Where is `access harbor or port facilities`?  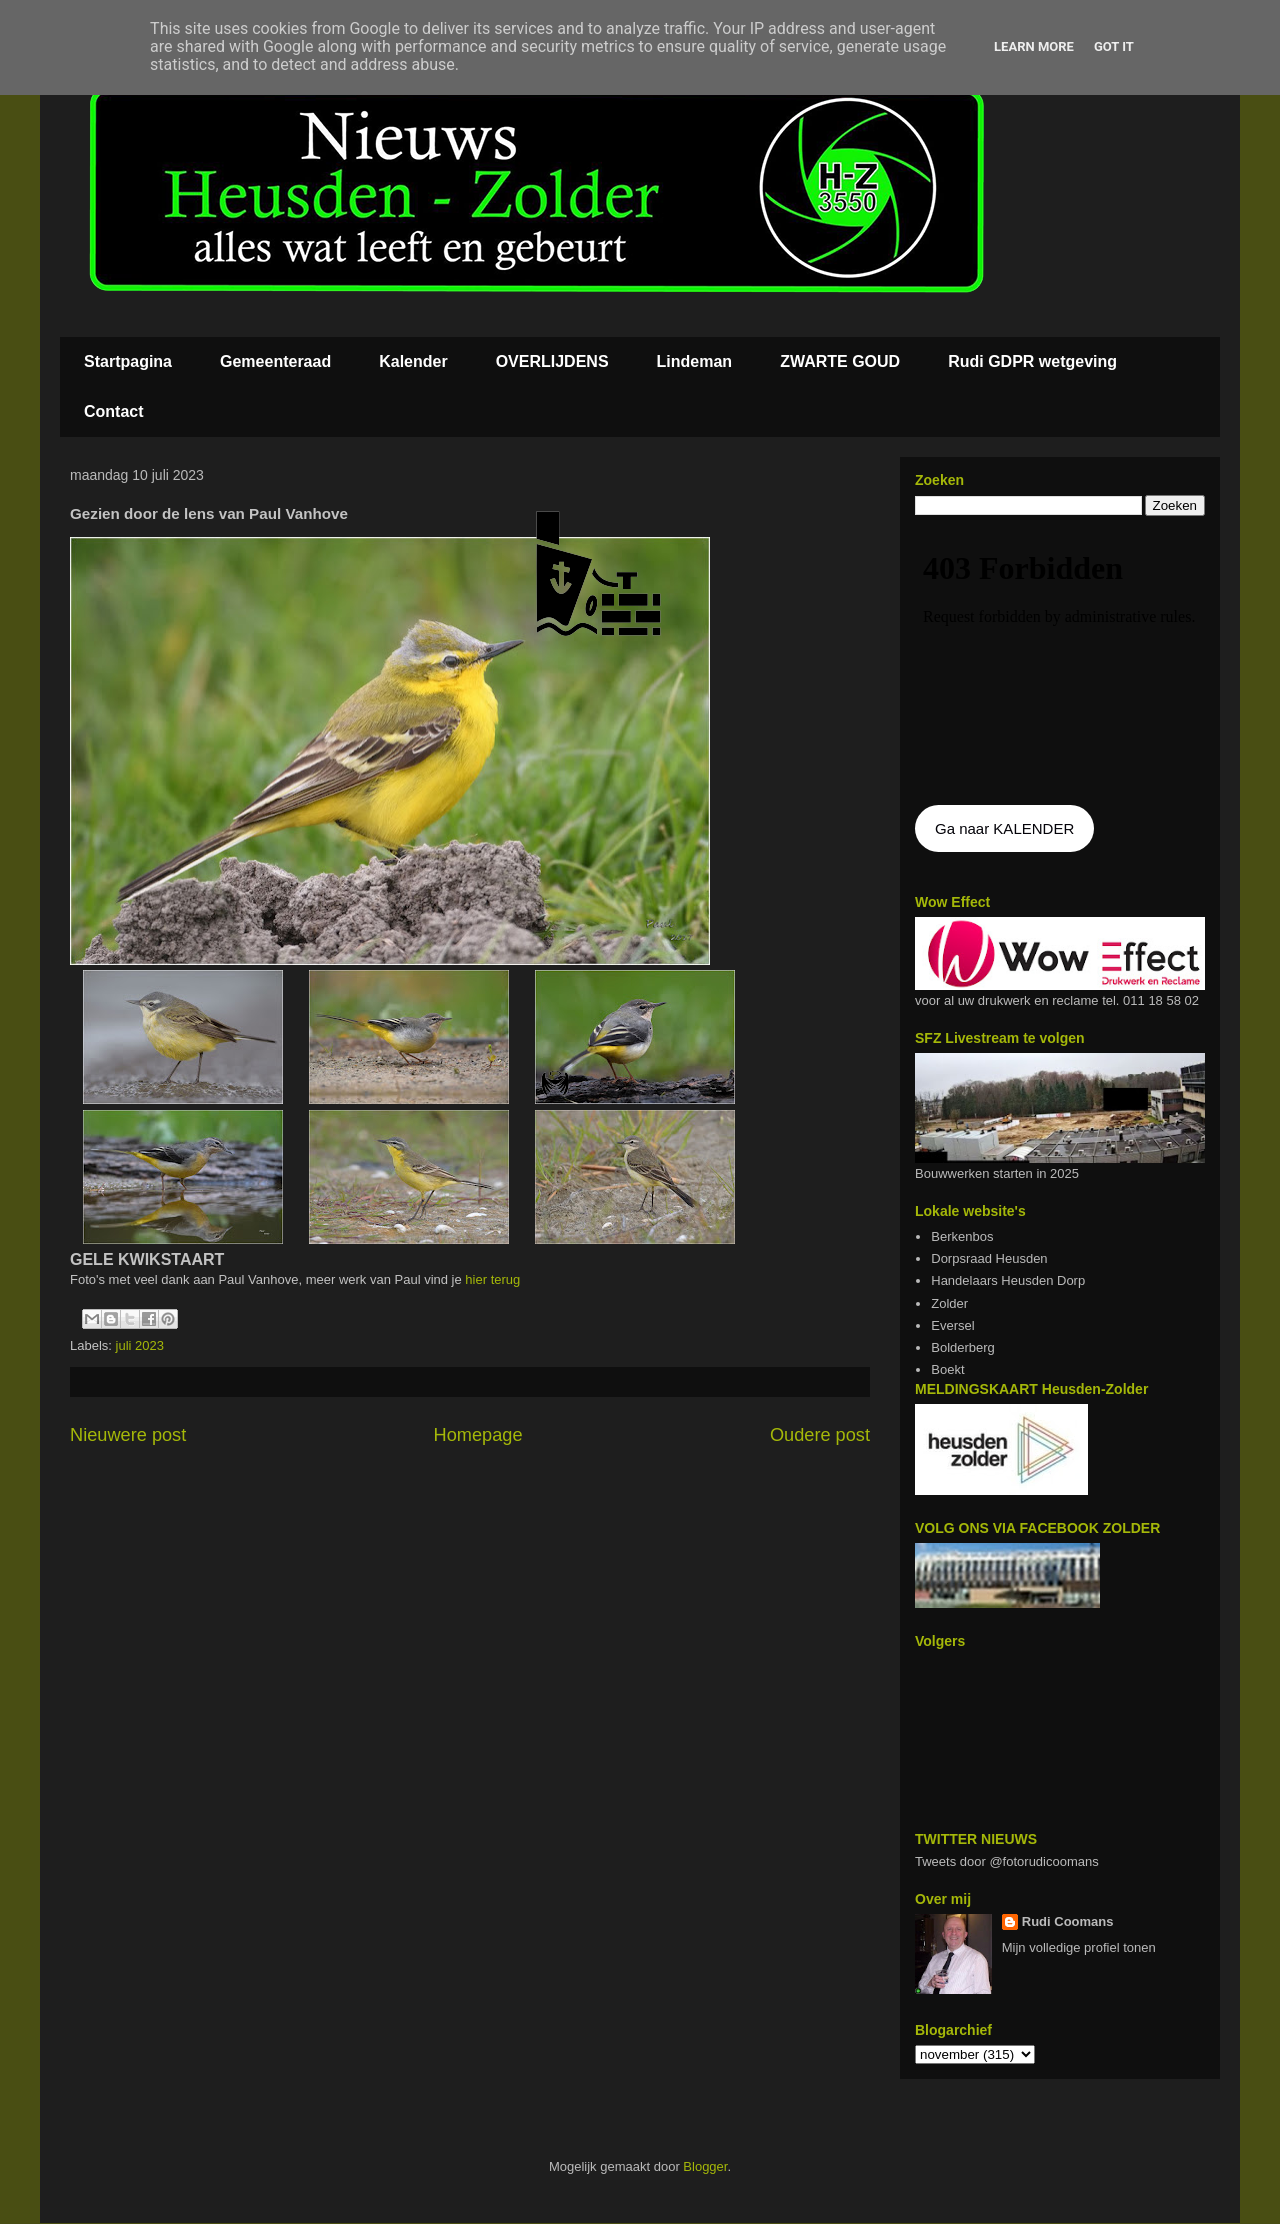
access harbor or port facilities is located at coordinates (599, 574).